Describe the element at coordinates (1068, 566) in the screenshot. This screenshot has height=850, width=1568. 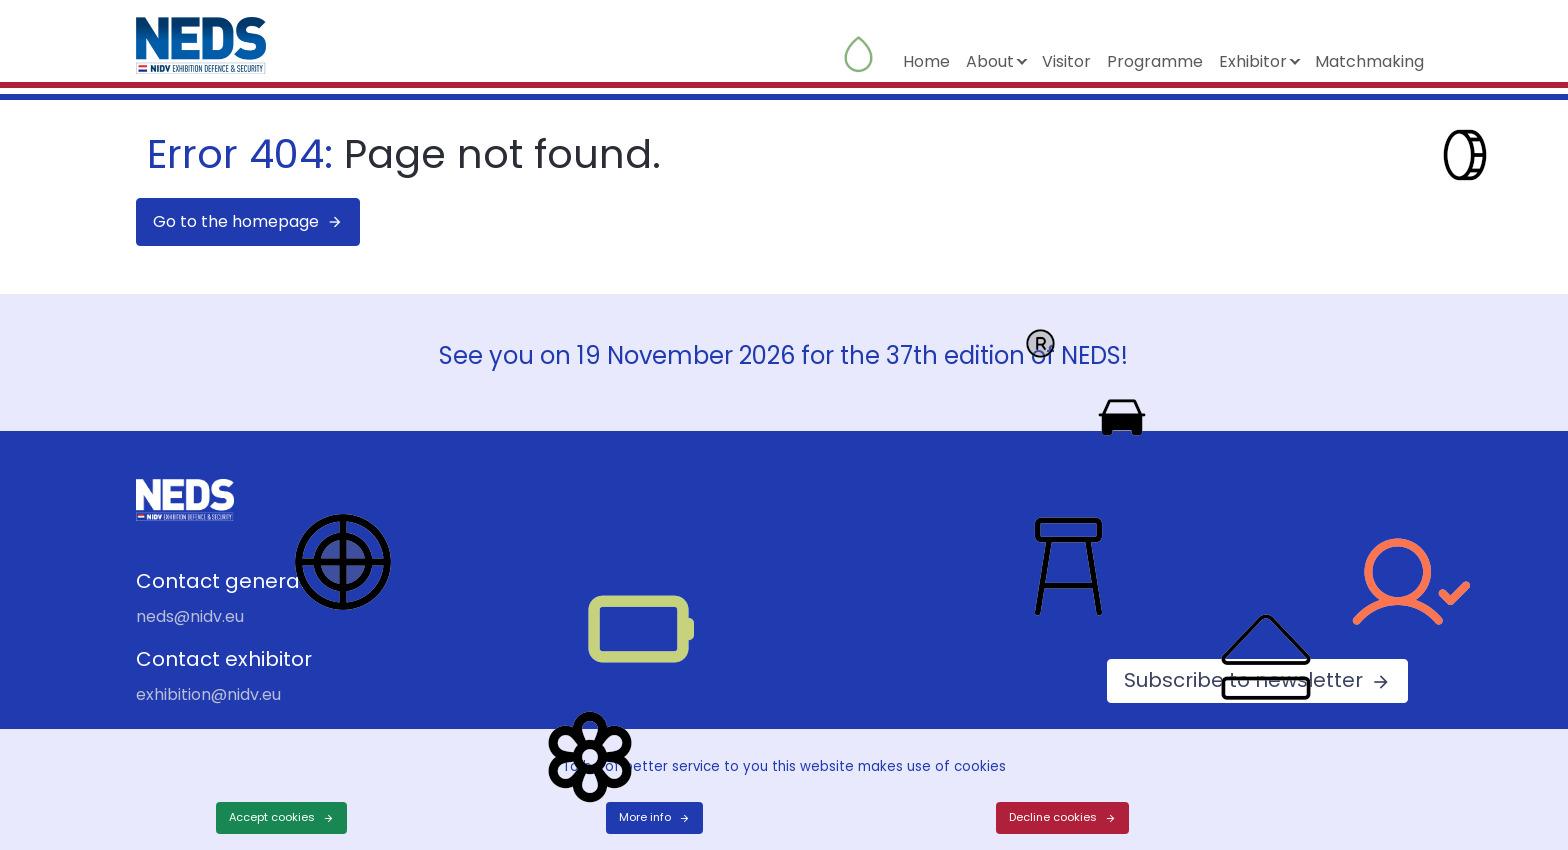
I see `browse furniture or seating options` at that location.